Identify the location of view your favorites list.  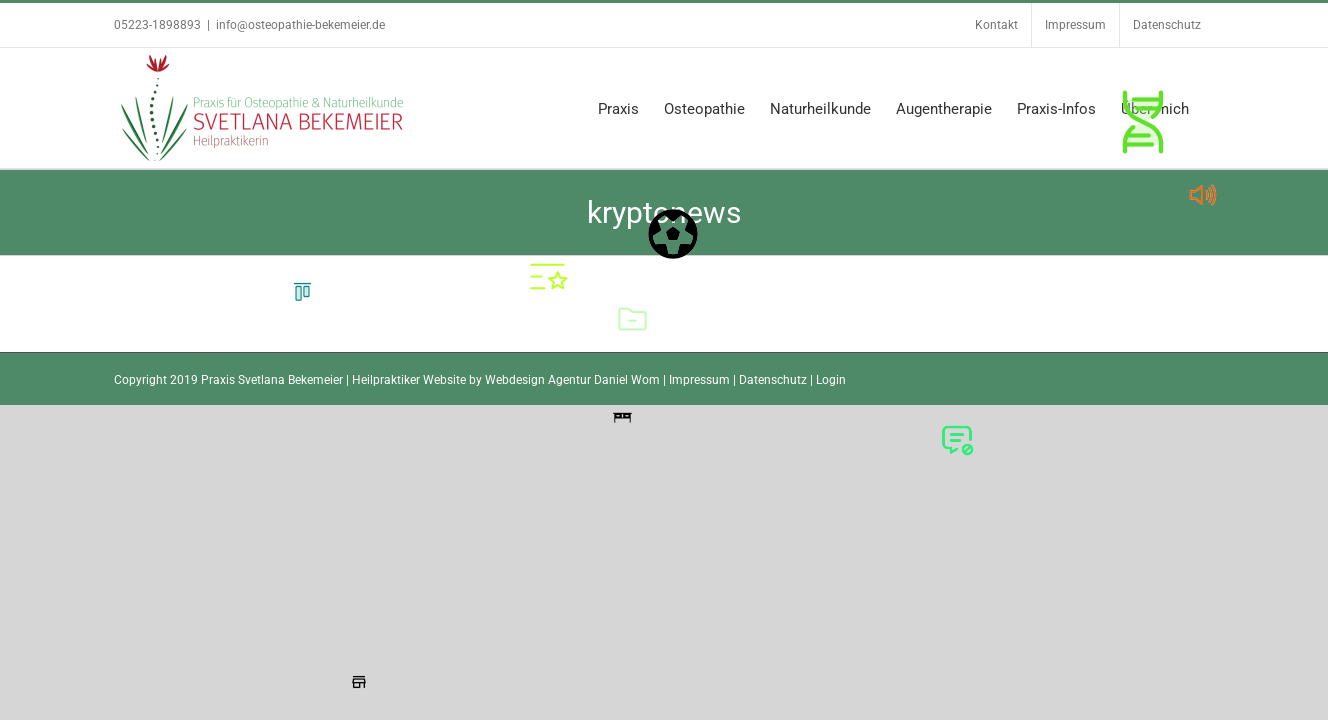
(547, 276).